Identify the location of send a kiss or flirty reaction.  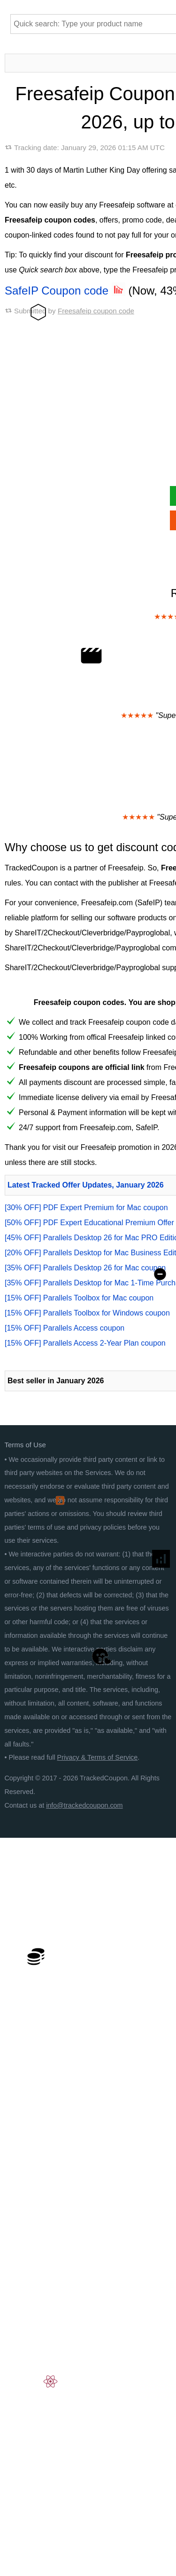
(101, 1656).